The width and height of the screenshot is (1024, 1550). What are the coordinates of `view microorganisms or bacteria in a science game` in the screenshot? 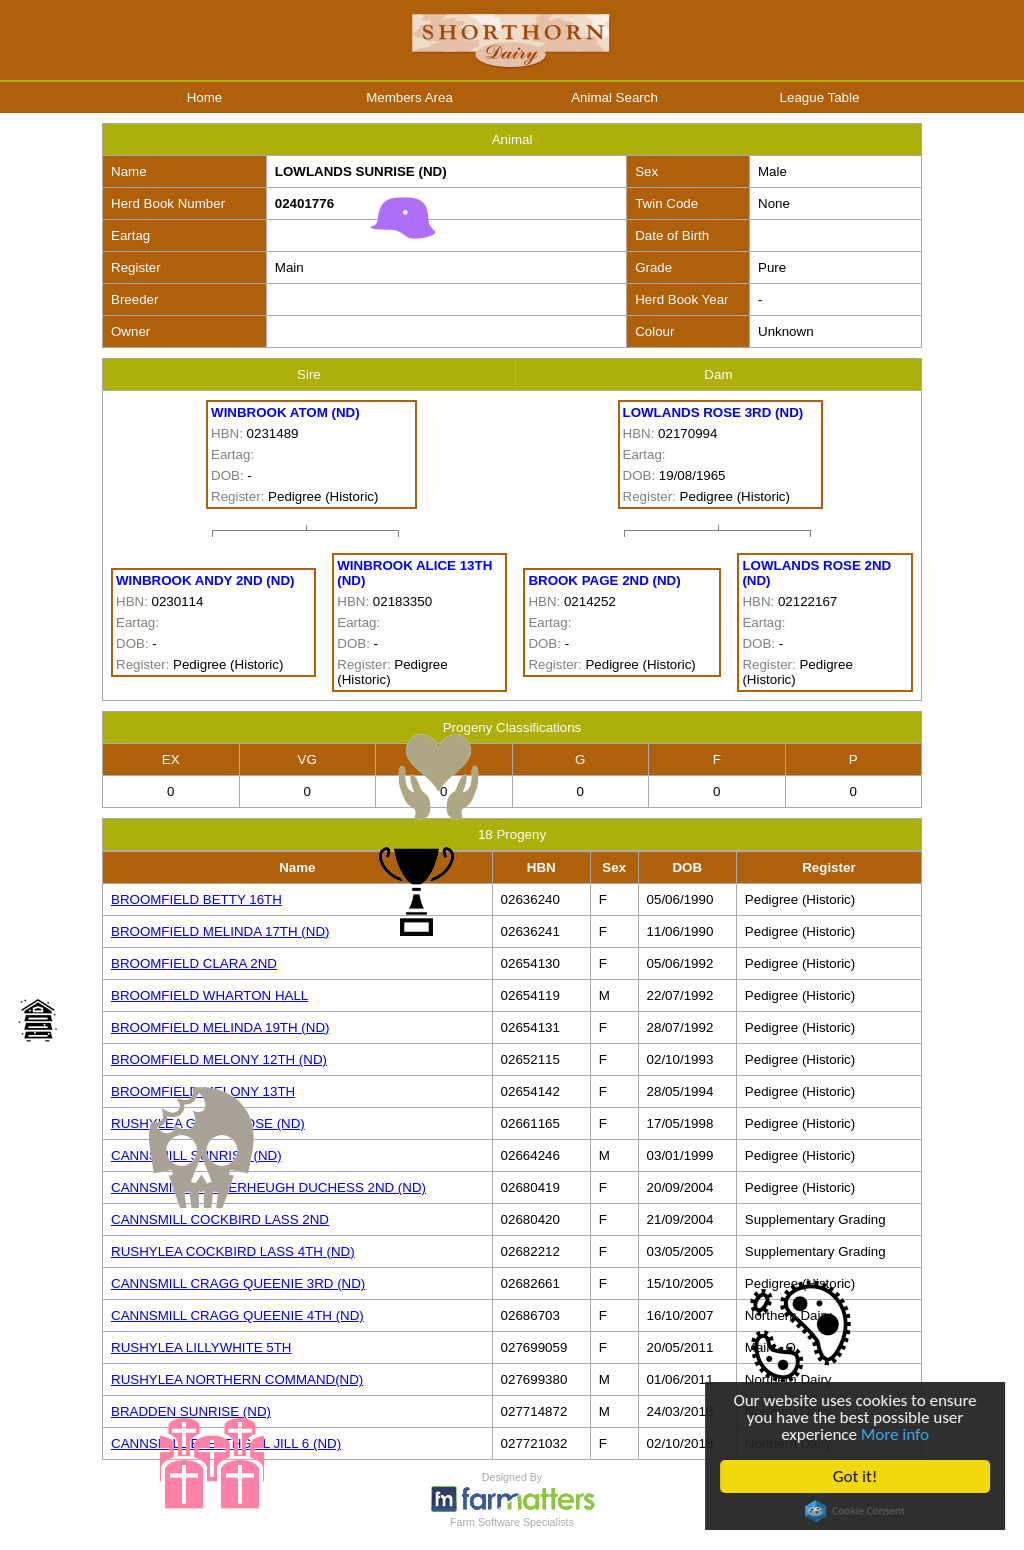 It's located at (800, 1331).